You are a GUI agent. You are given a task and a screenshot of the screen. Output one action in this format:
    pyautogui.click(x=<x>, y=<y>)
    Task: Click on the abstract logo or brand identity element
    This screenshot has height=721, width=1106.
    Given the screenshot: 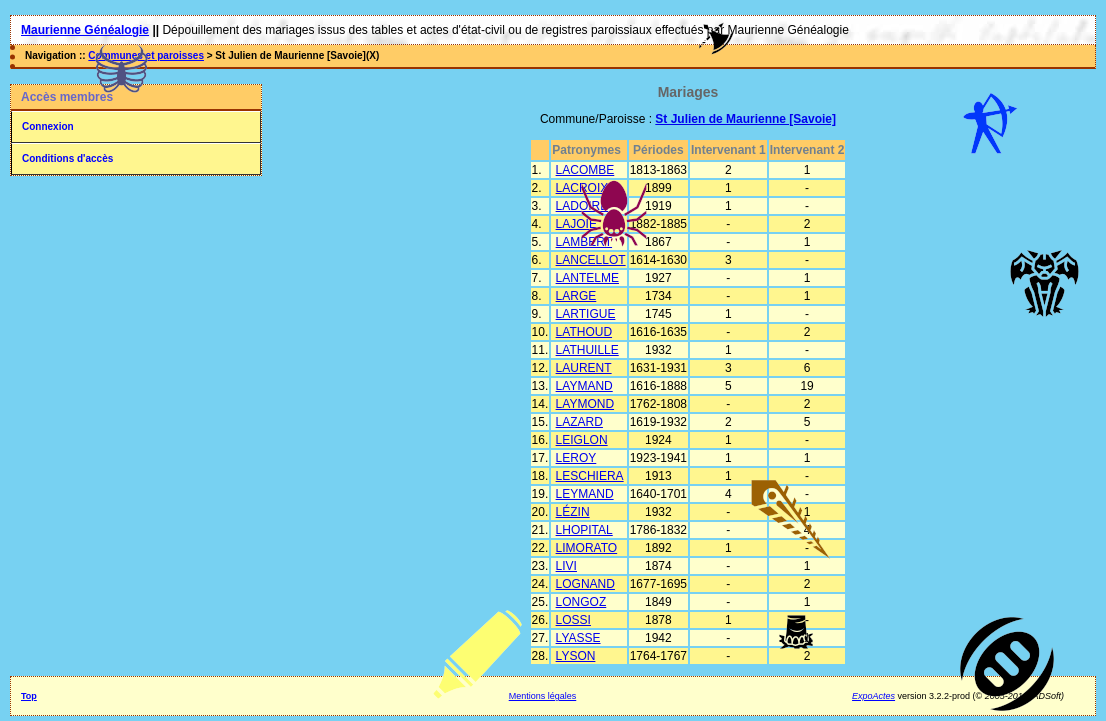 What is the action you would take?
    pyautogui.click(x=1007, y=664)
    